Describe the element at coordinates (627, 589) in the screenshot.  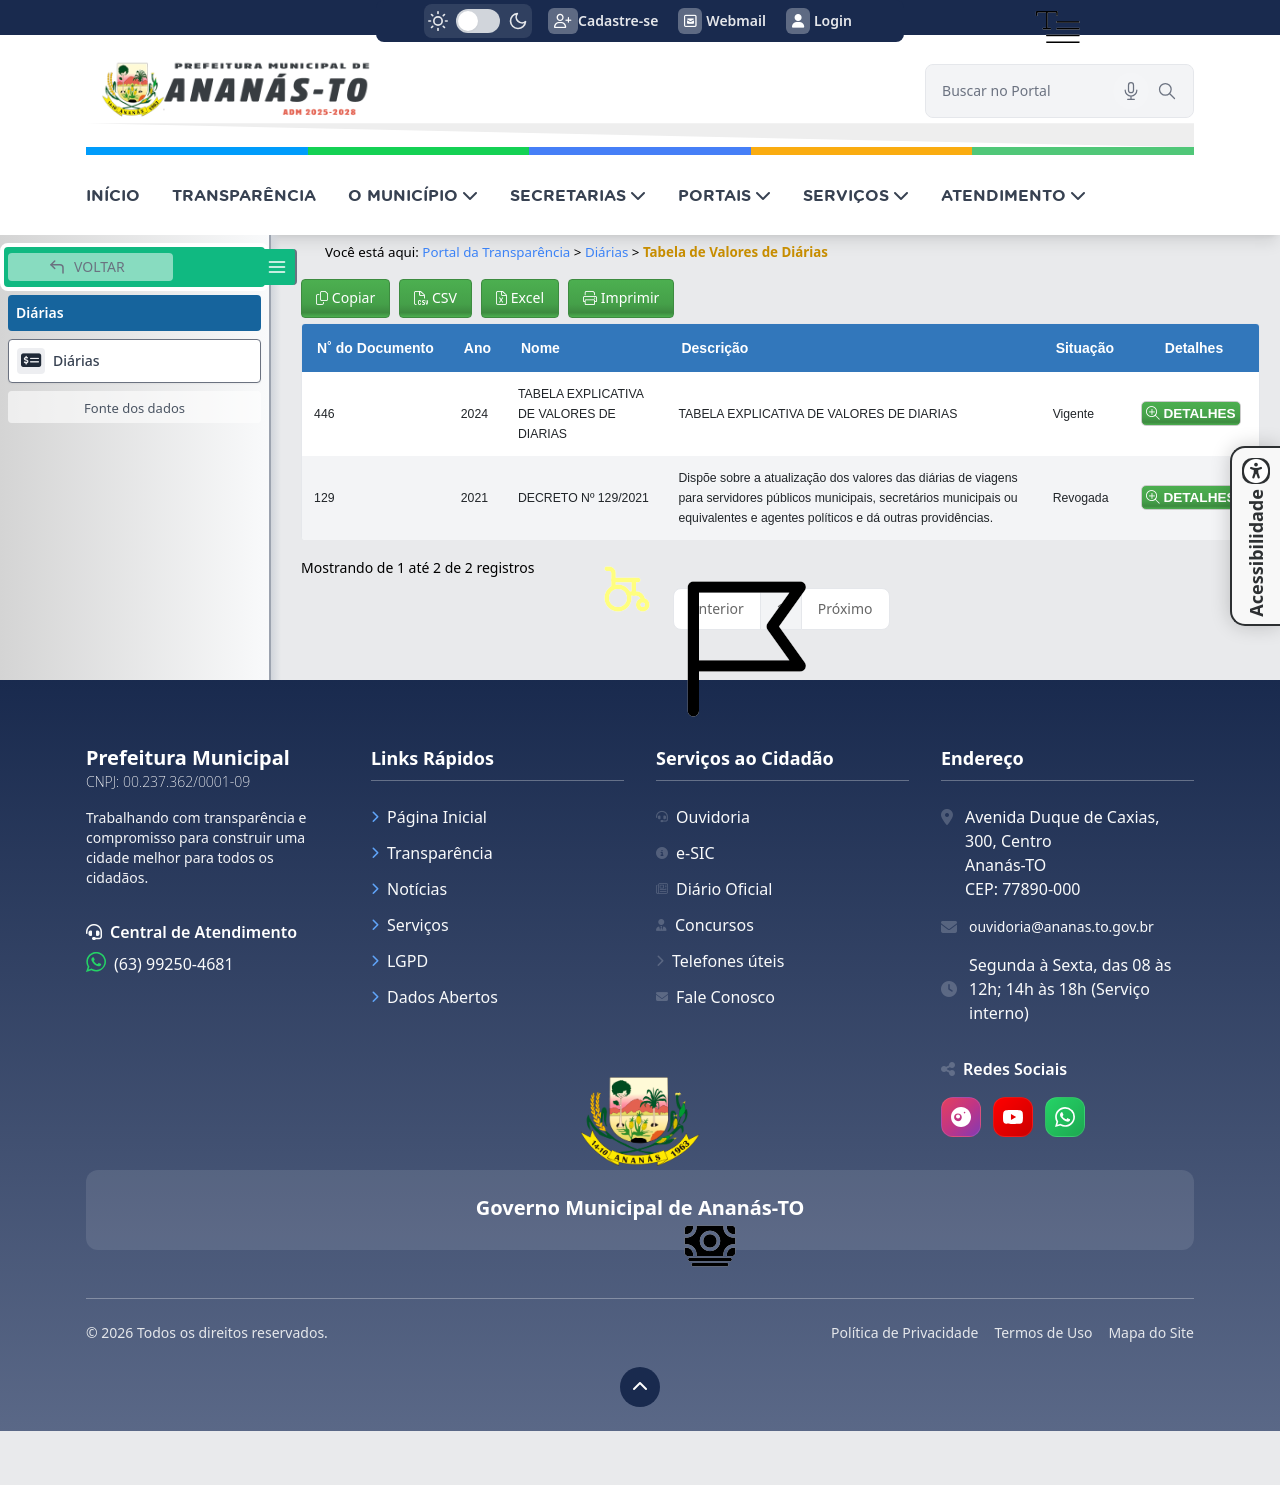
I see `indicates wheelchair accessibility available` at that location.